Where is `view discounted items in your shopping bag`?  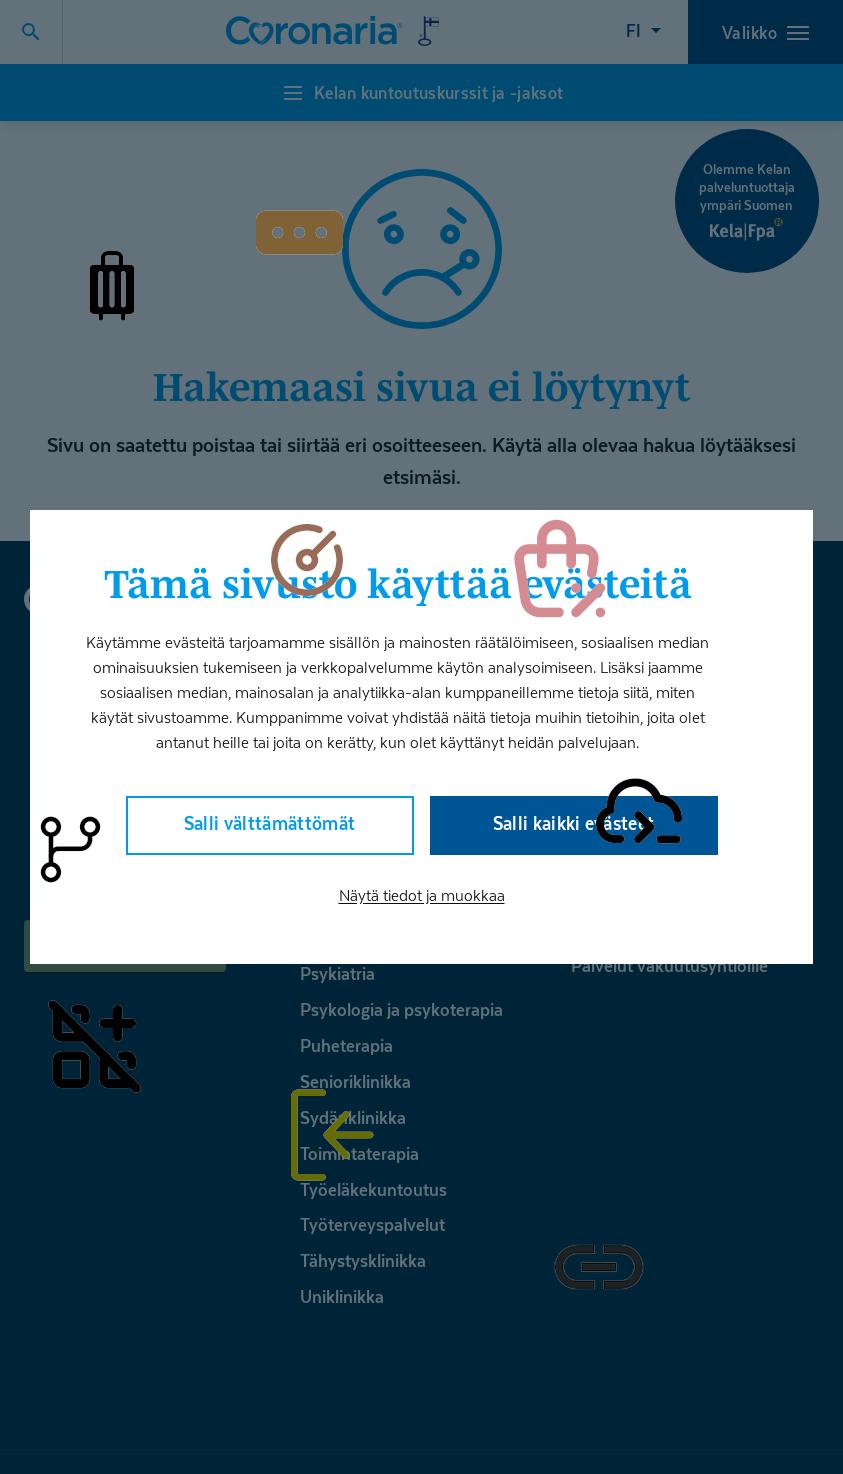
view discounted items in your shopping bag is located at coordinates (556, 568).